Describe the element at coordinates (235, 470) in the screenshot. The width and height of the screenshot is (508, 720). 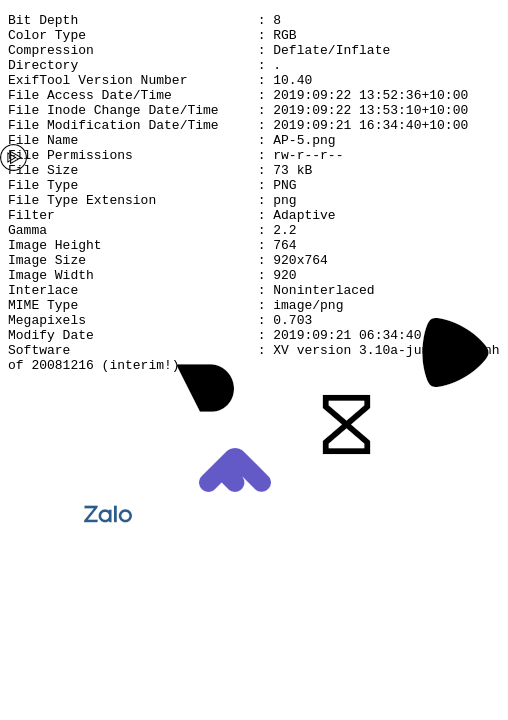
I see `open FontBase font management app` at that location.